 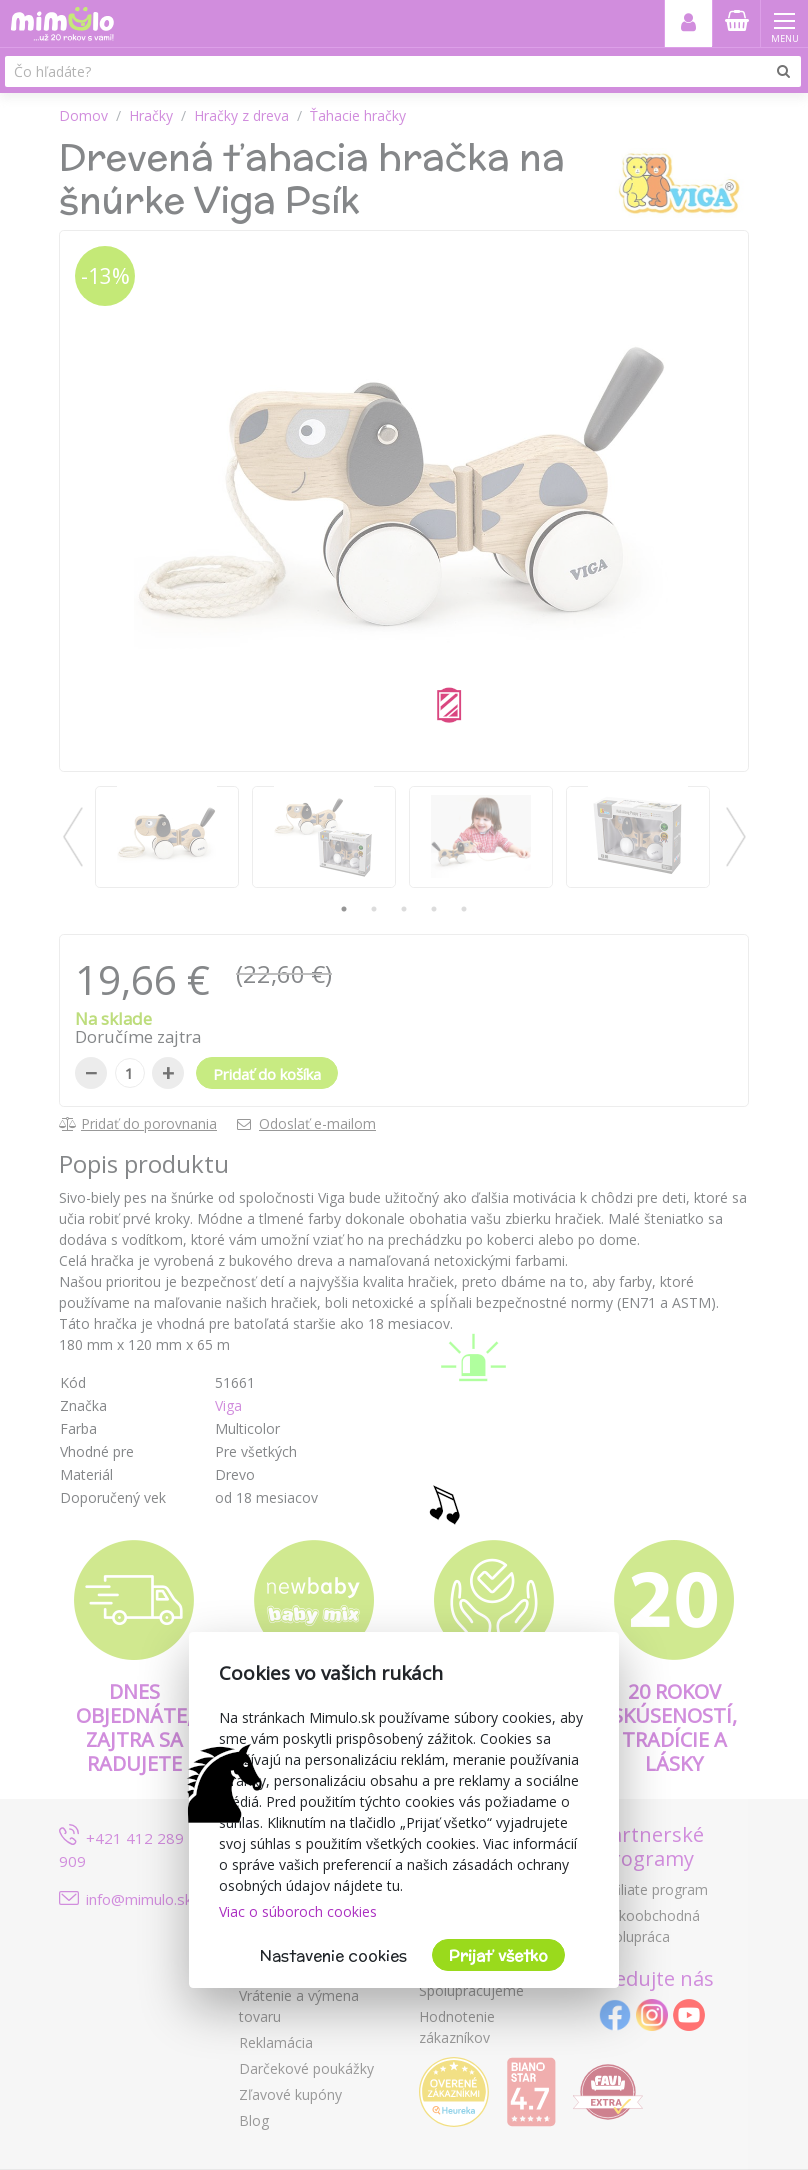 What do you see at coordinates (449, 705) in the screenshot?
I see `view mirror or reflection feature` at bounding box center [449, 705].